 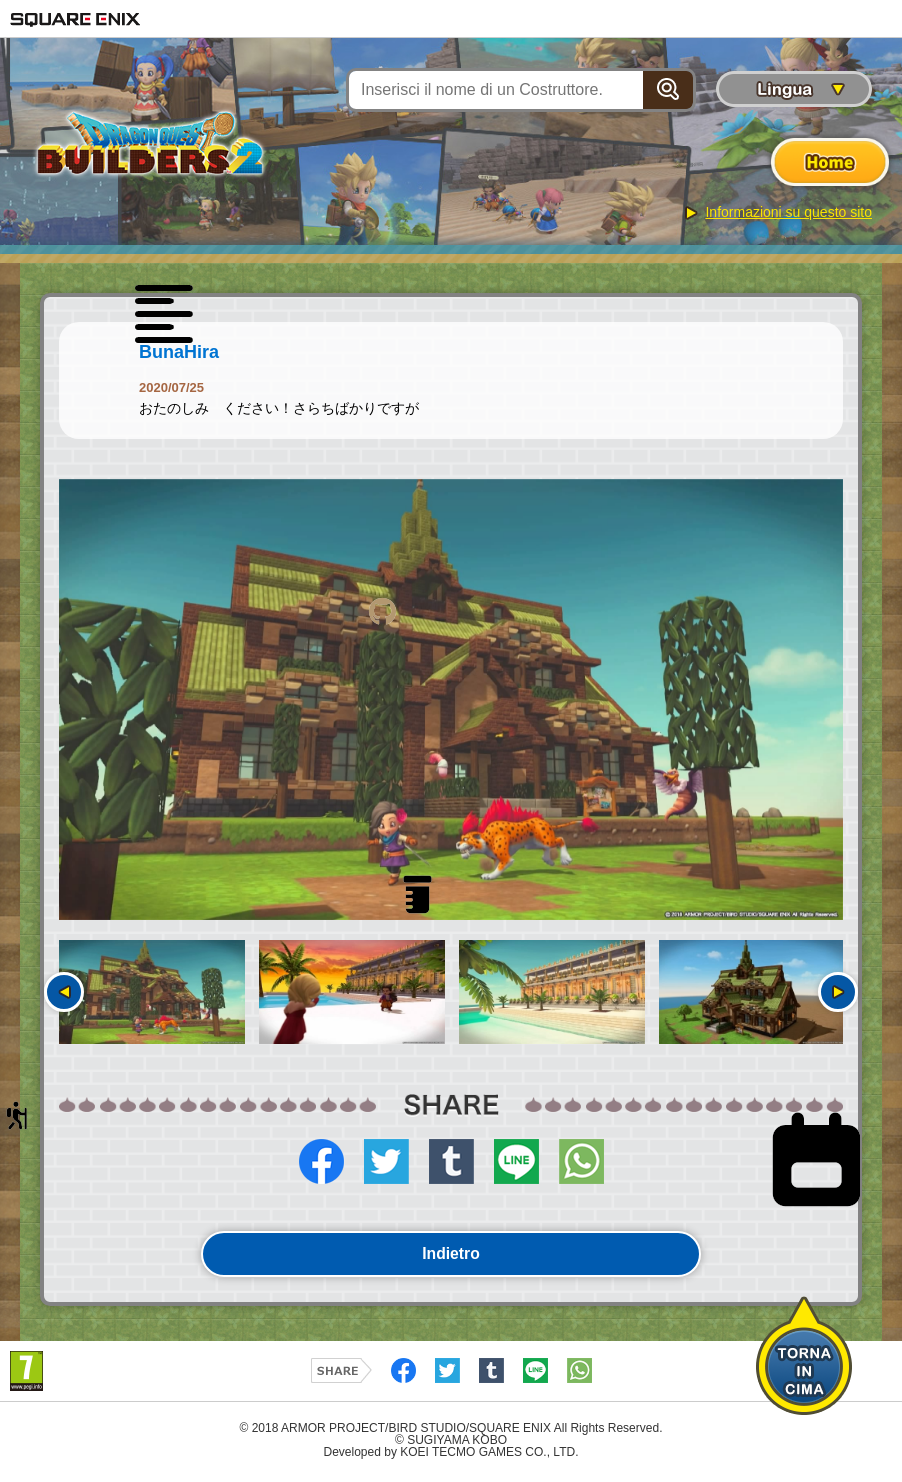 I want to click on view weekly calendar, so click(x=816, y=1162).